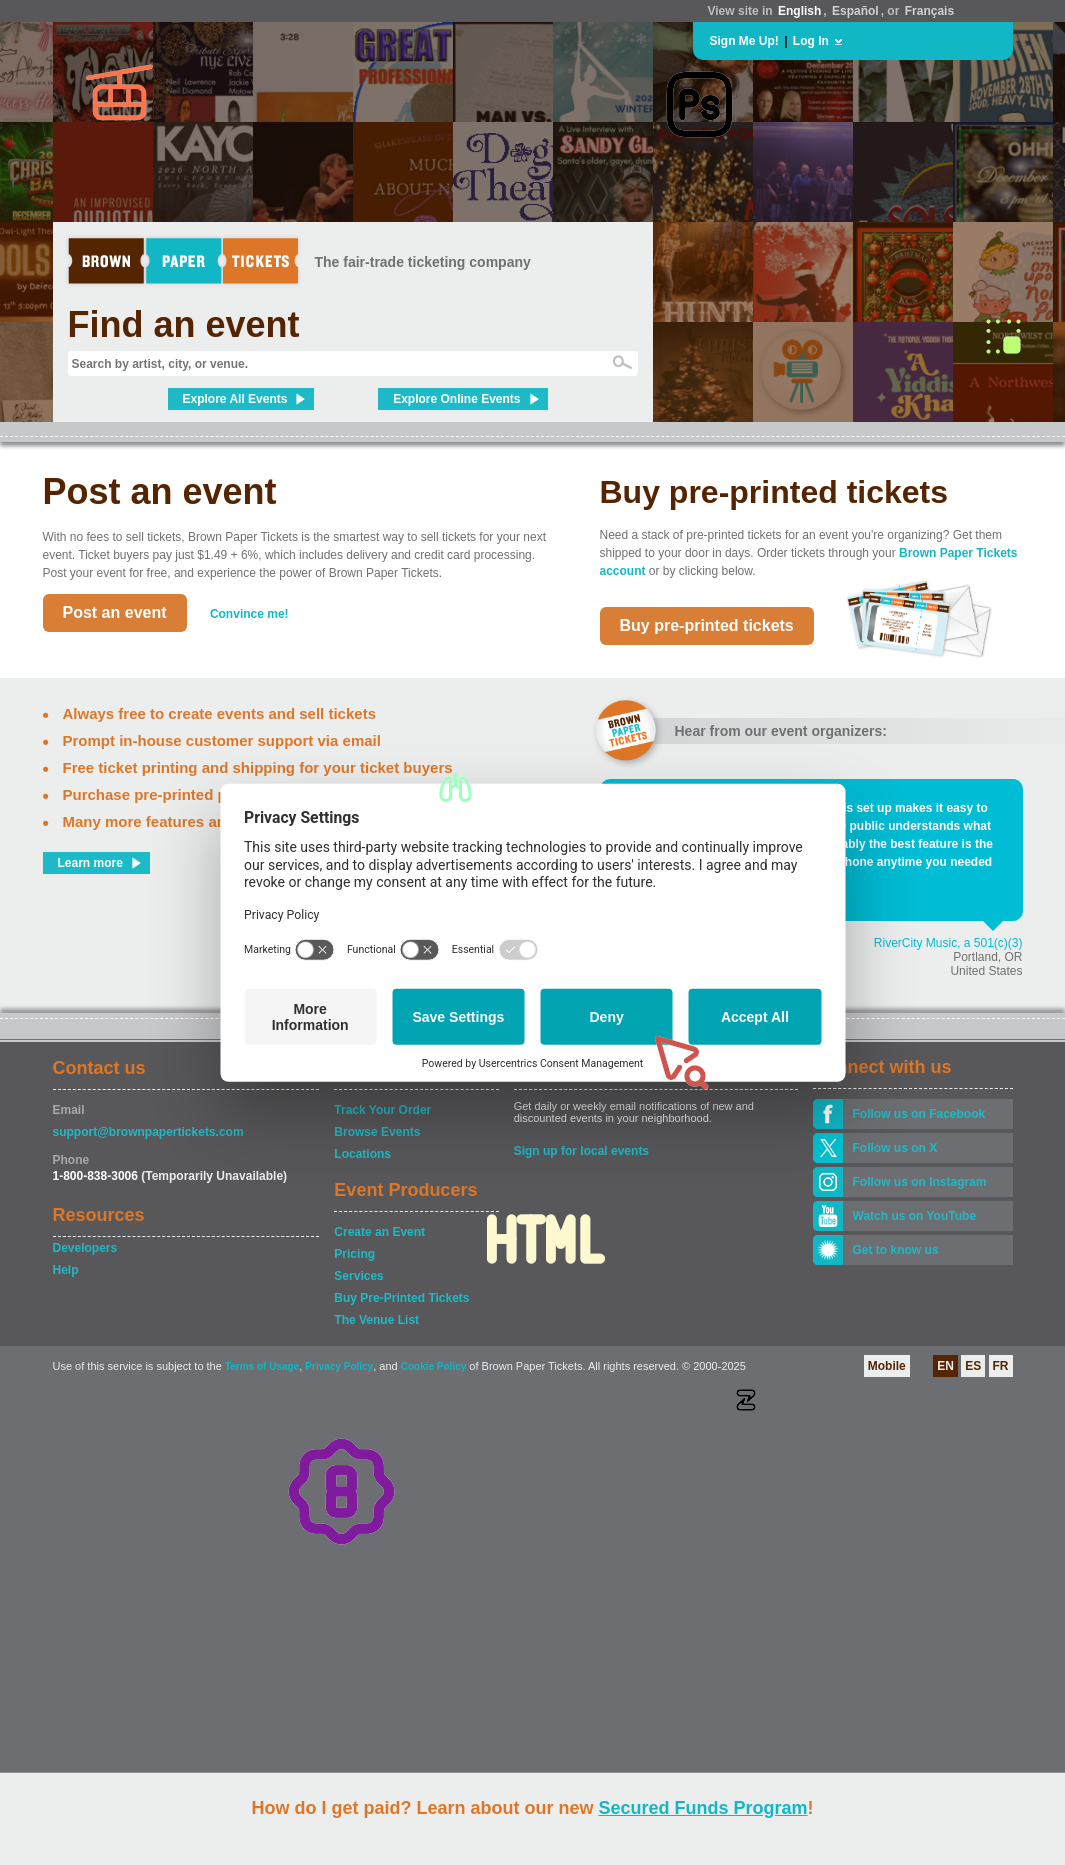 Image resolution: width=1065 pixels, height=1865 pixels. I want to click on access respiratory health information, so click(455, 787).